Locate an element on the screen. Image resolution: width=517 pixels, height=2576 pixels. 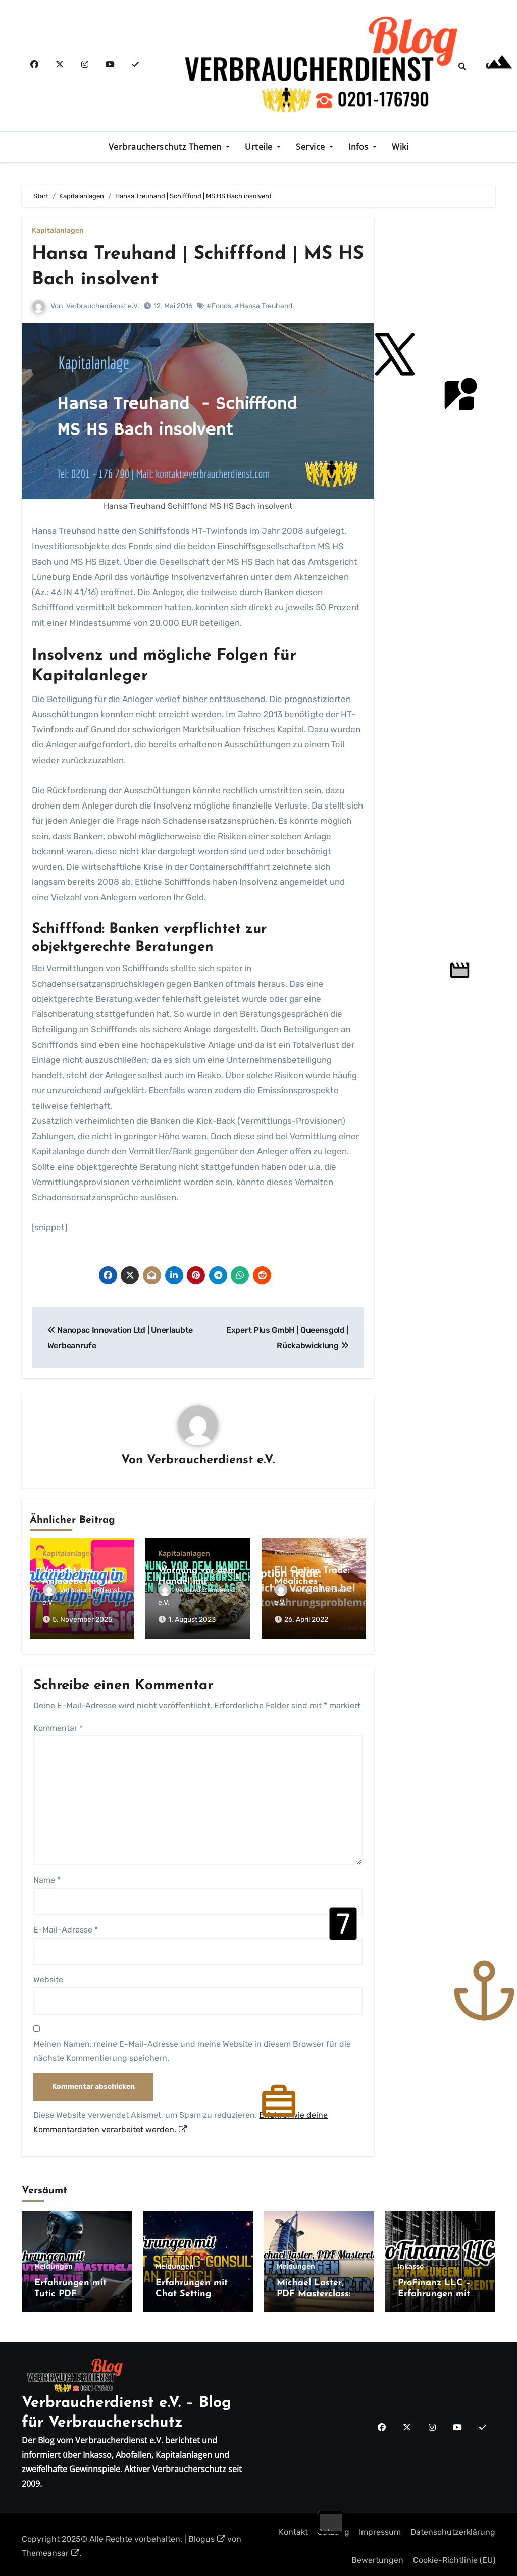
filter photos by landscape or mountain scenery is located at coordinates (500, 62).